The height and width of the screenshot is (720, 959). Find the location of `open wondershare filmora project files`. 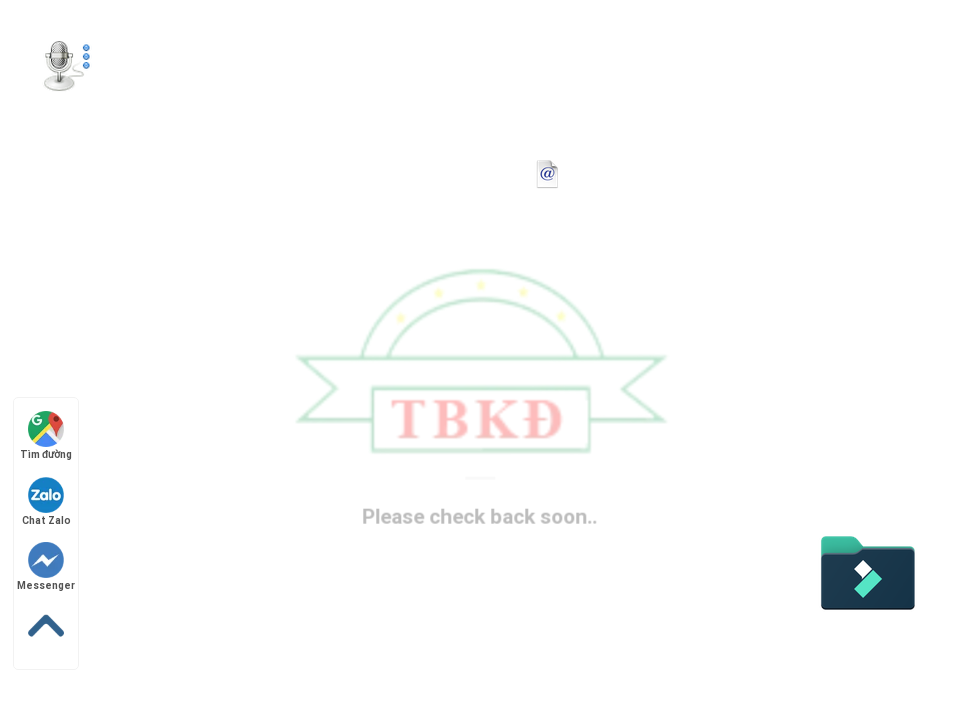

open wondershare filmora project files is located at coordinates (867, 575).